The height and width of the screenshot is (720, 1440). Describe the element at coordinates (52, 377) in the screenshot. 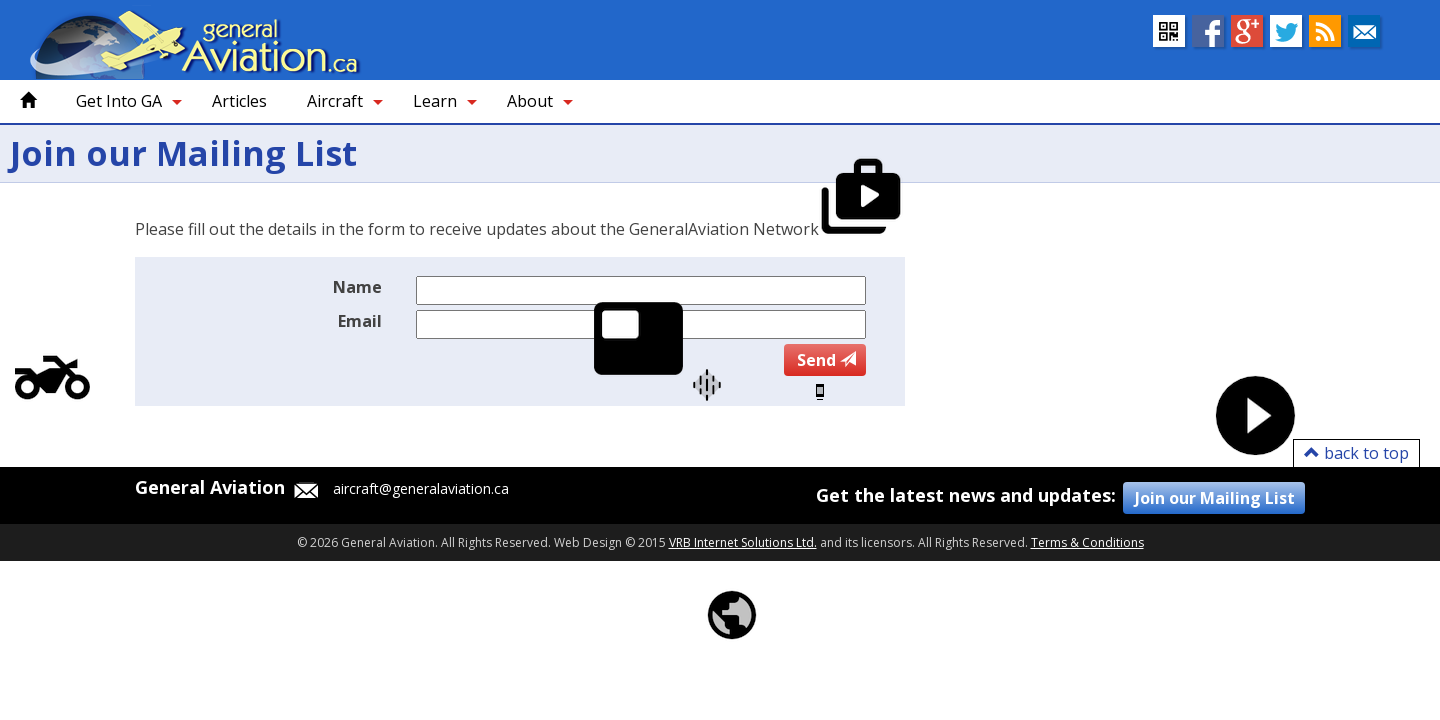

I see `view motorcycle-friendly routes` at that location.